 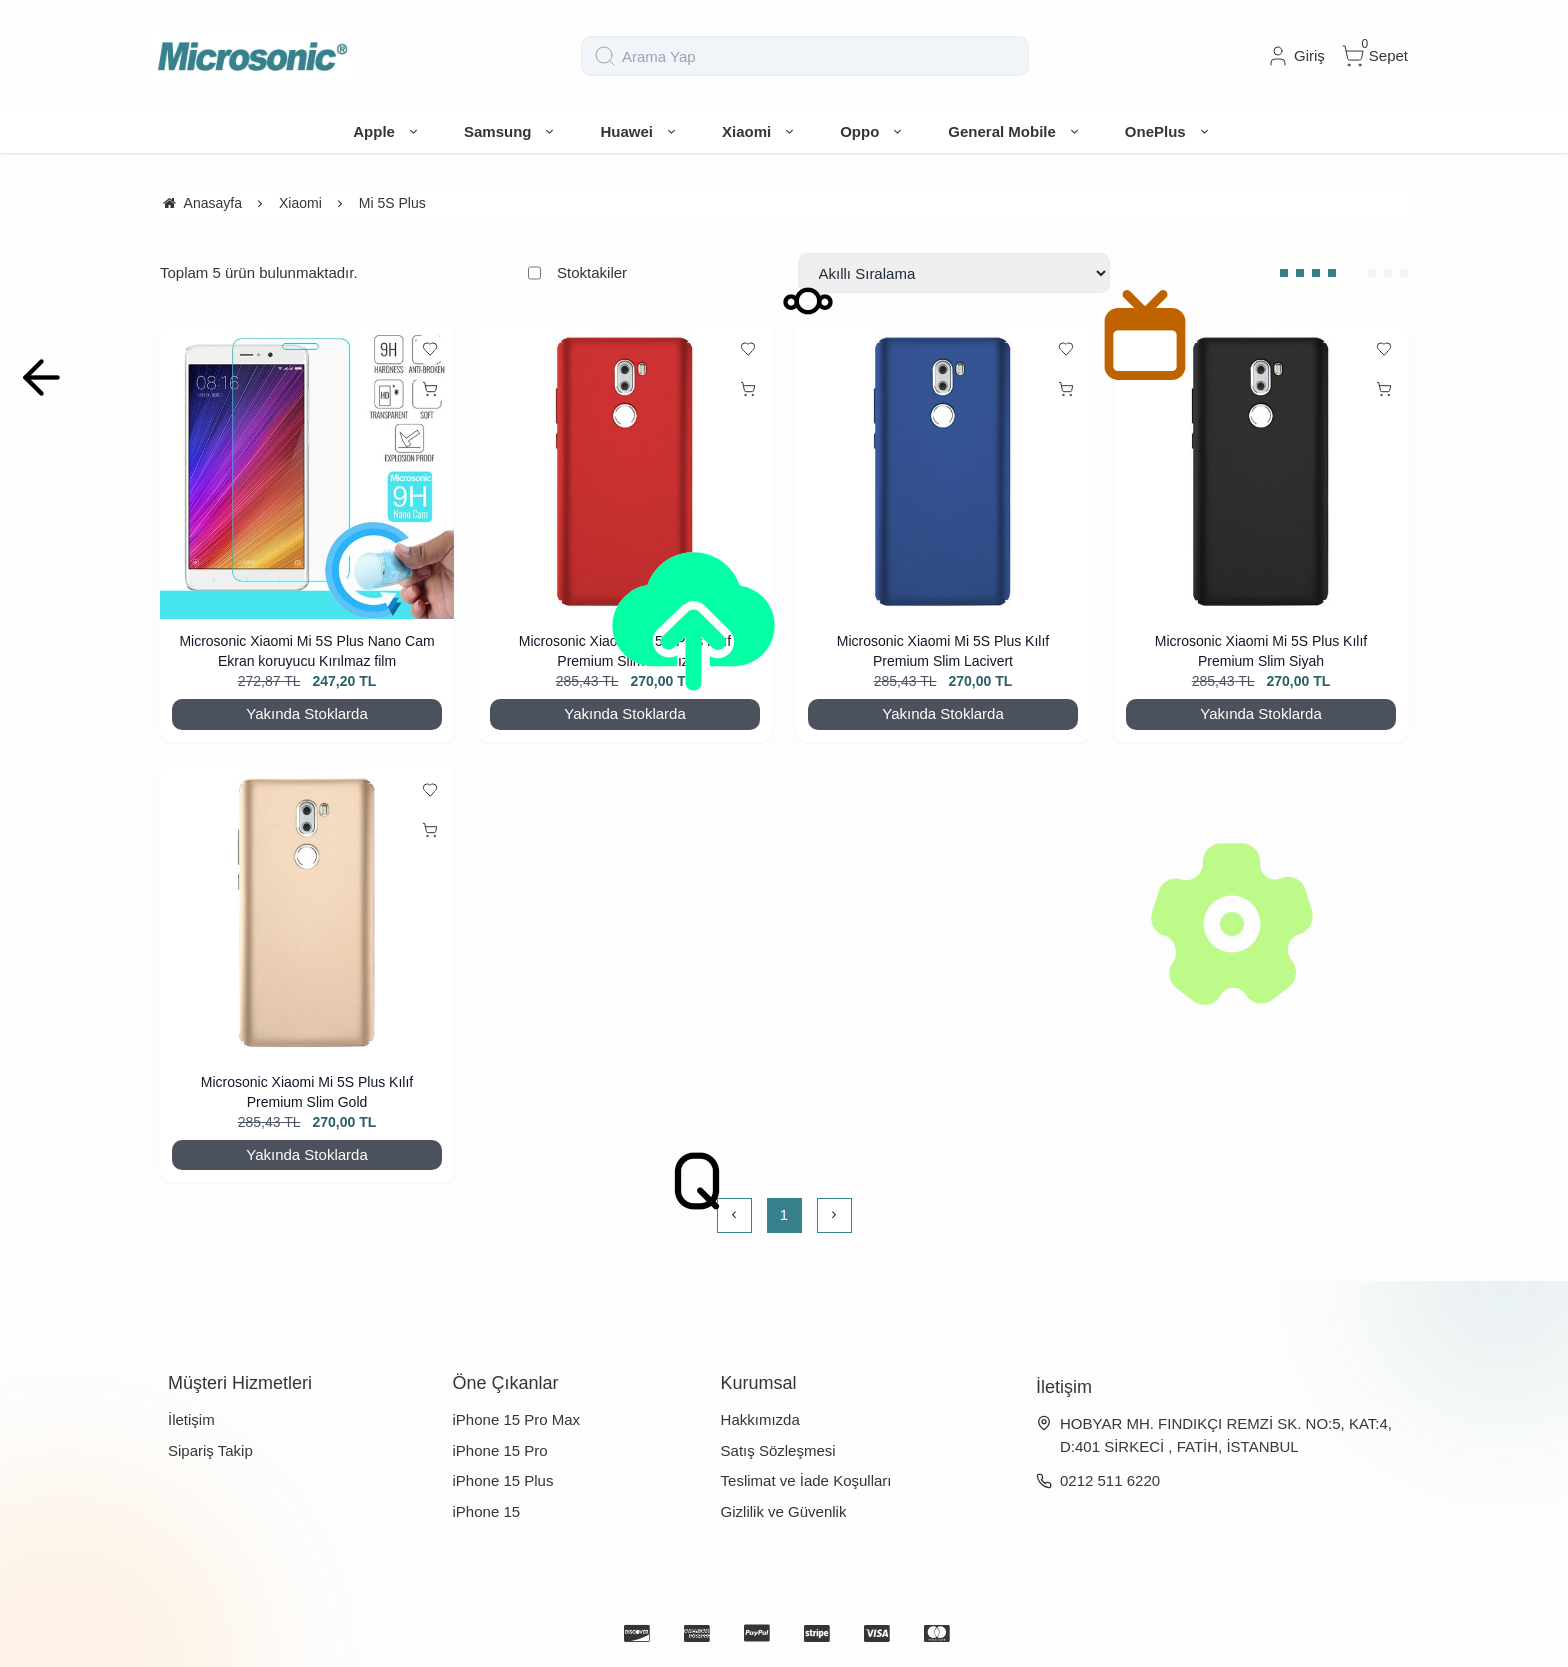 What do you see at coordinates (697, 1181) in the screenshot?
I see `represents the letter Q in alphabetical navigation` at bounding box center [697, 1181].